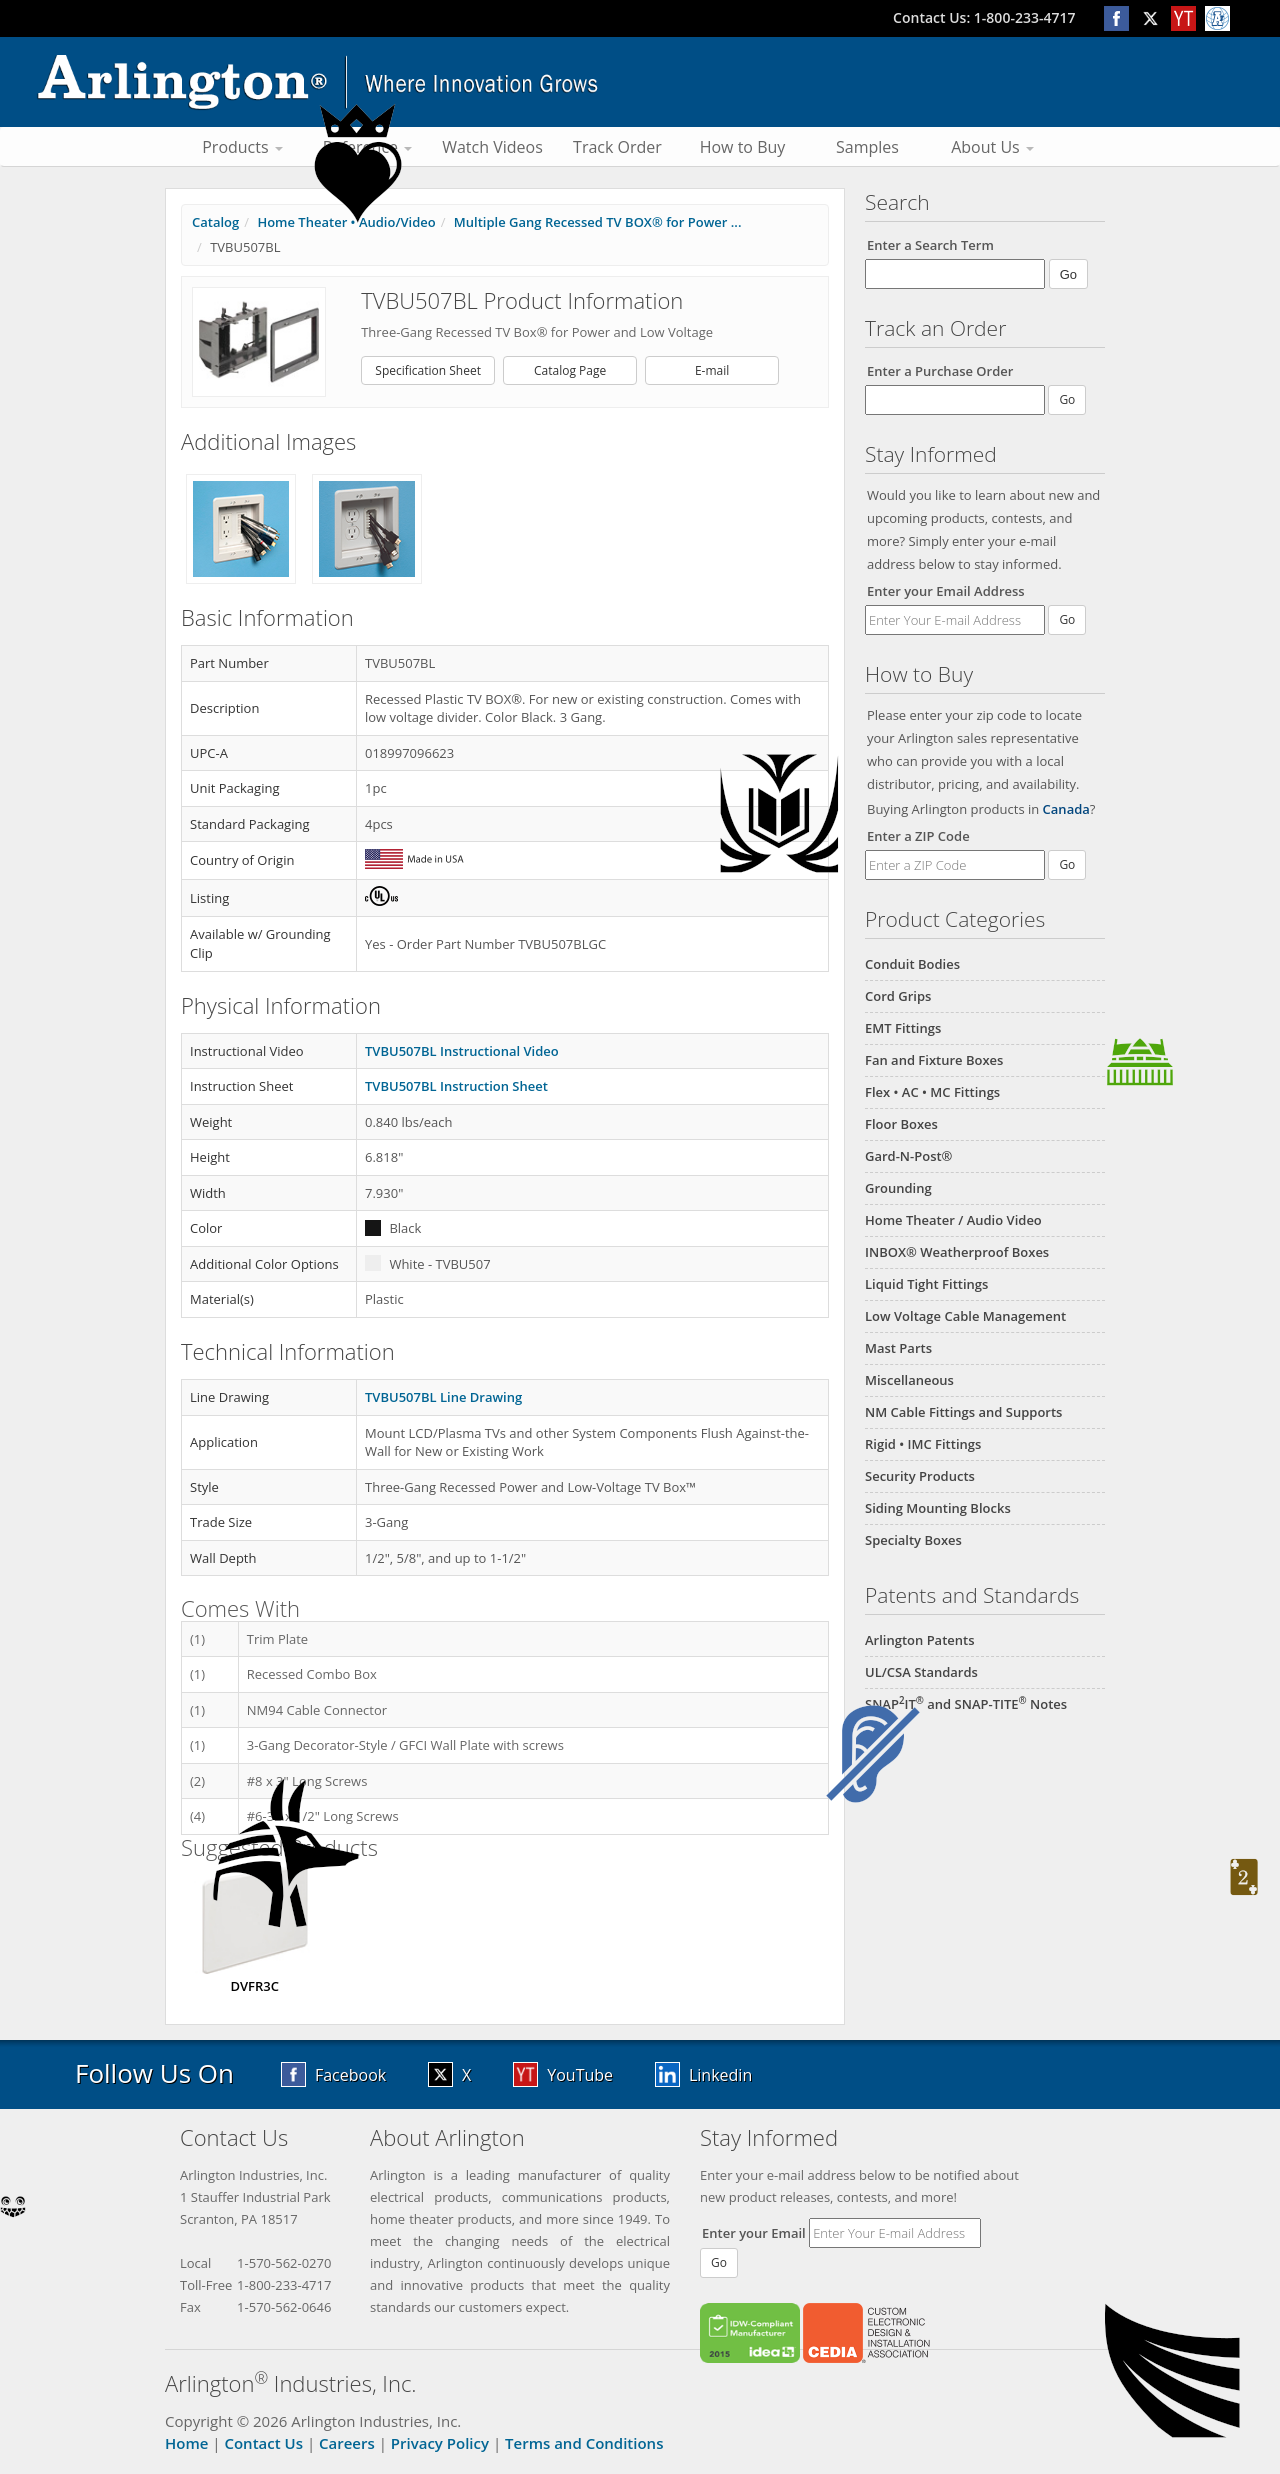 Image resolution: width=1280 pixels, height=2474 pixels. What do you see at coordinates (358, 163) in the screenshot?
I see `mark as favorite or premium content` at bounding box center [358, 163].